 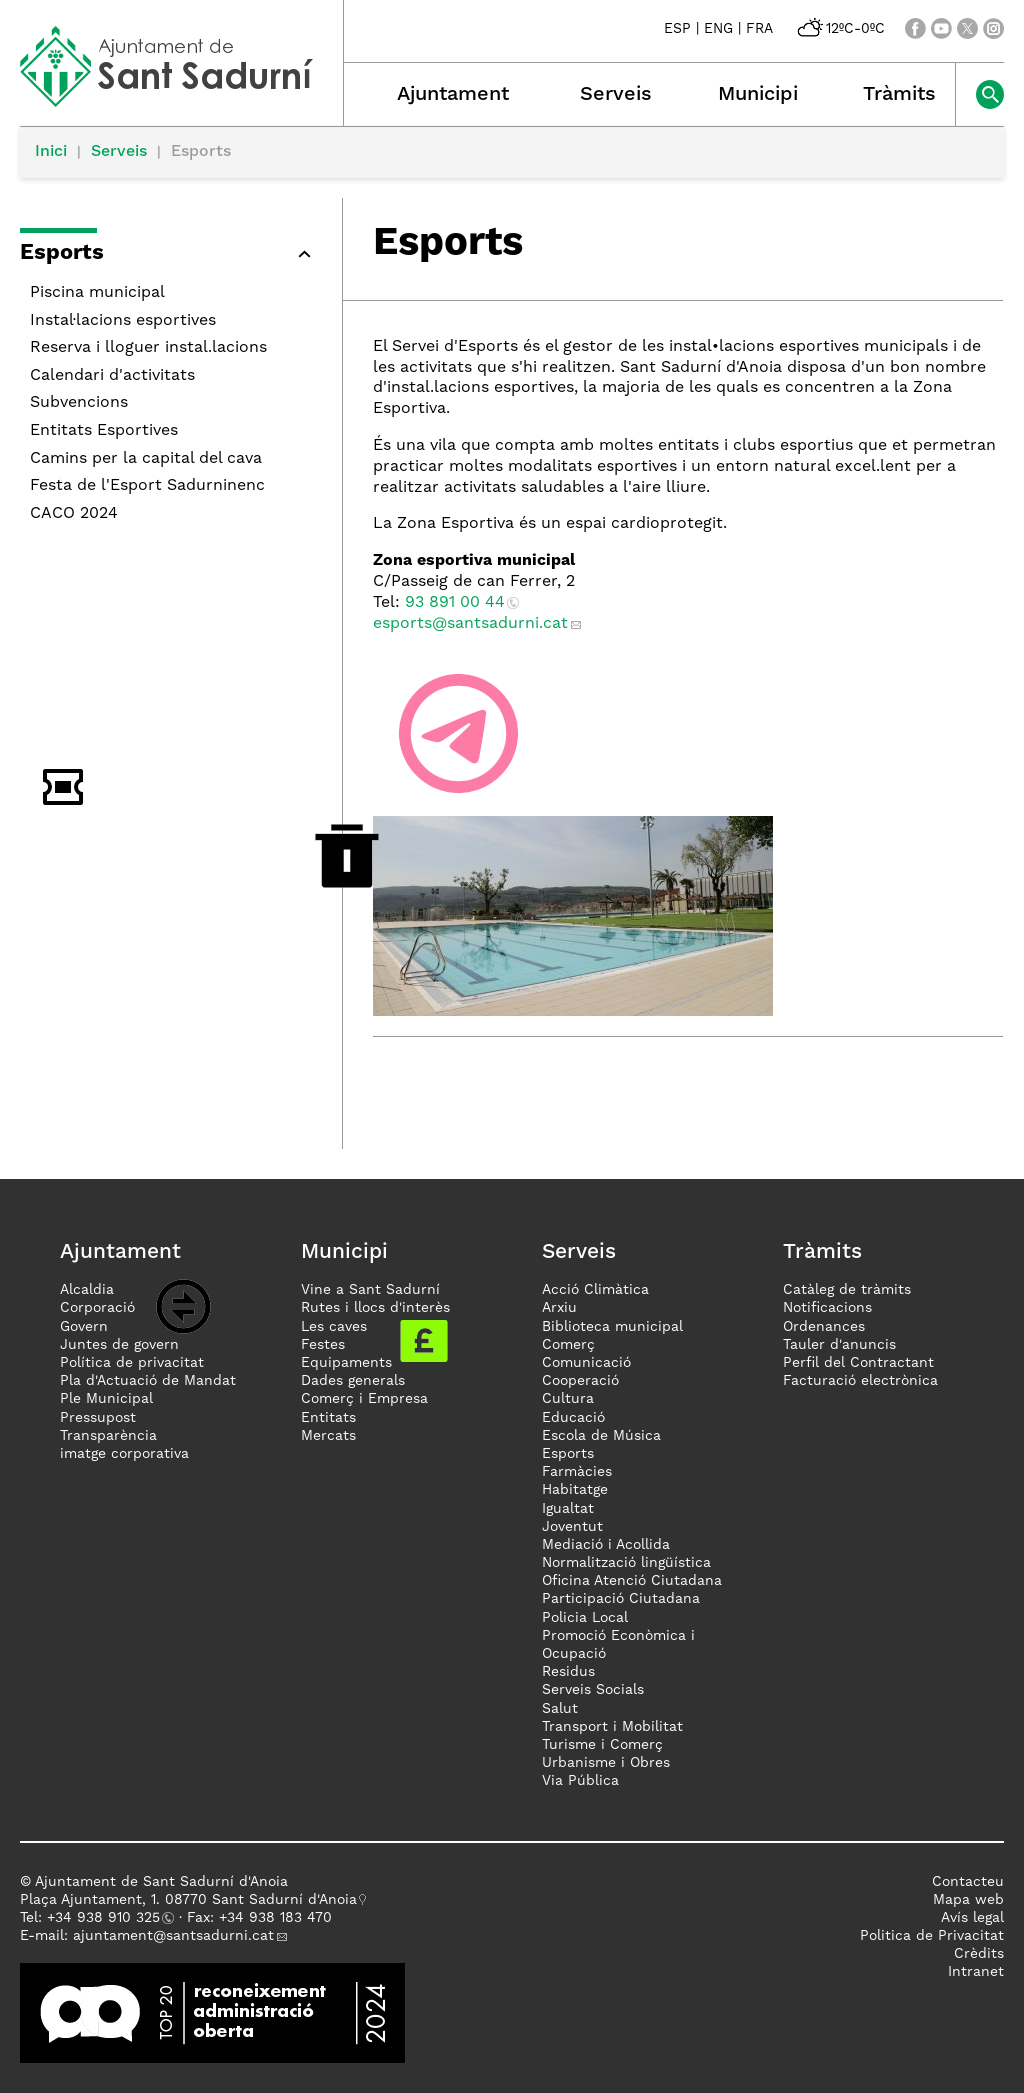 I want to click on open Telegram messaging app, so click(x=458, y=733).